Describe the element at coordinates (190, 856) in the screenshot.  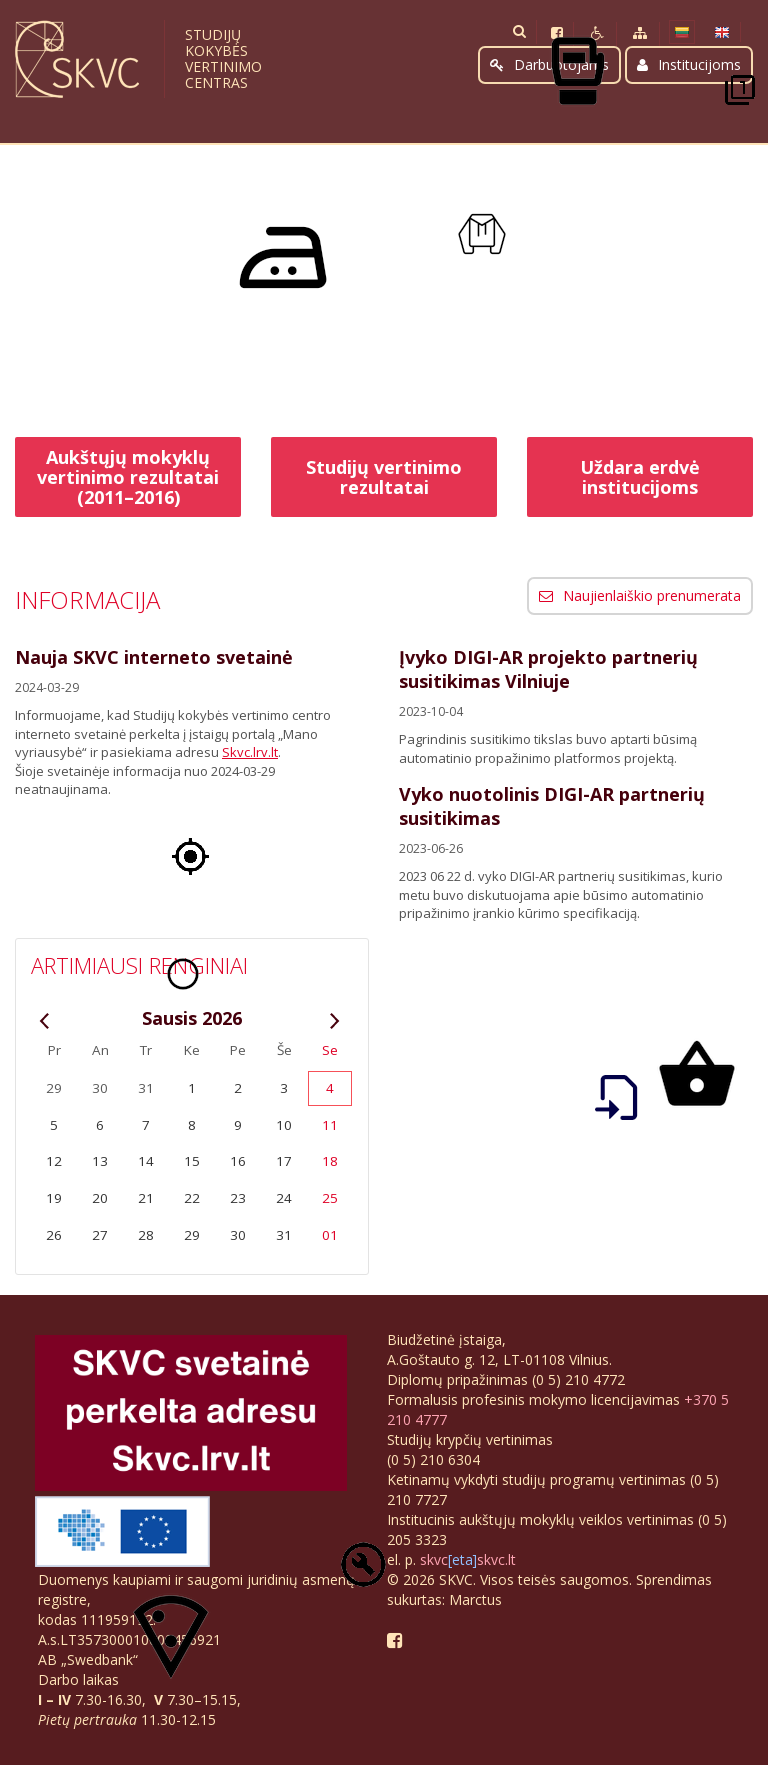
I see `indicates GPS location is locked and active` at that location.